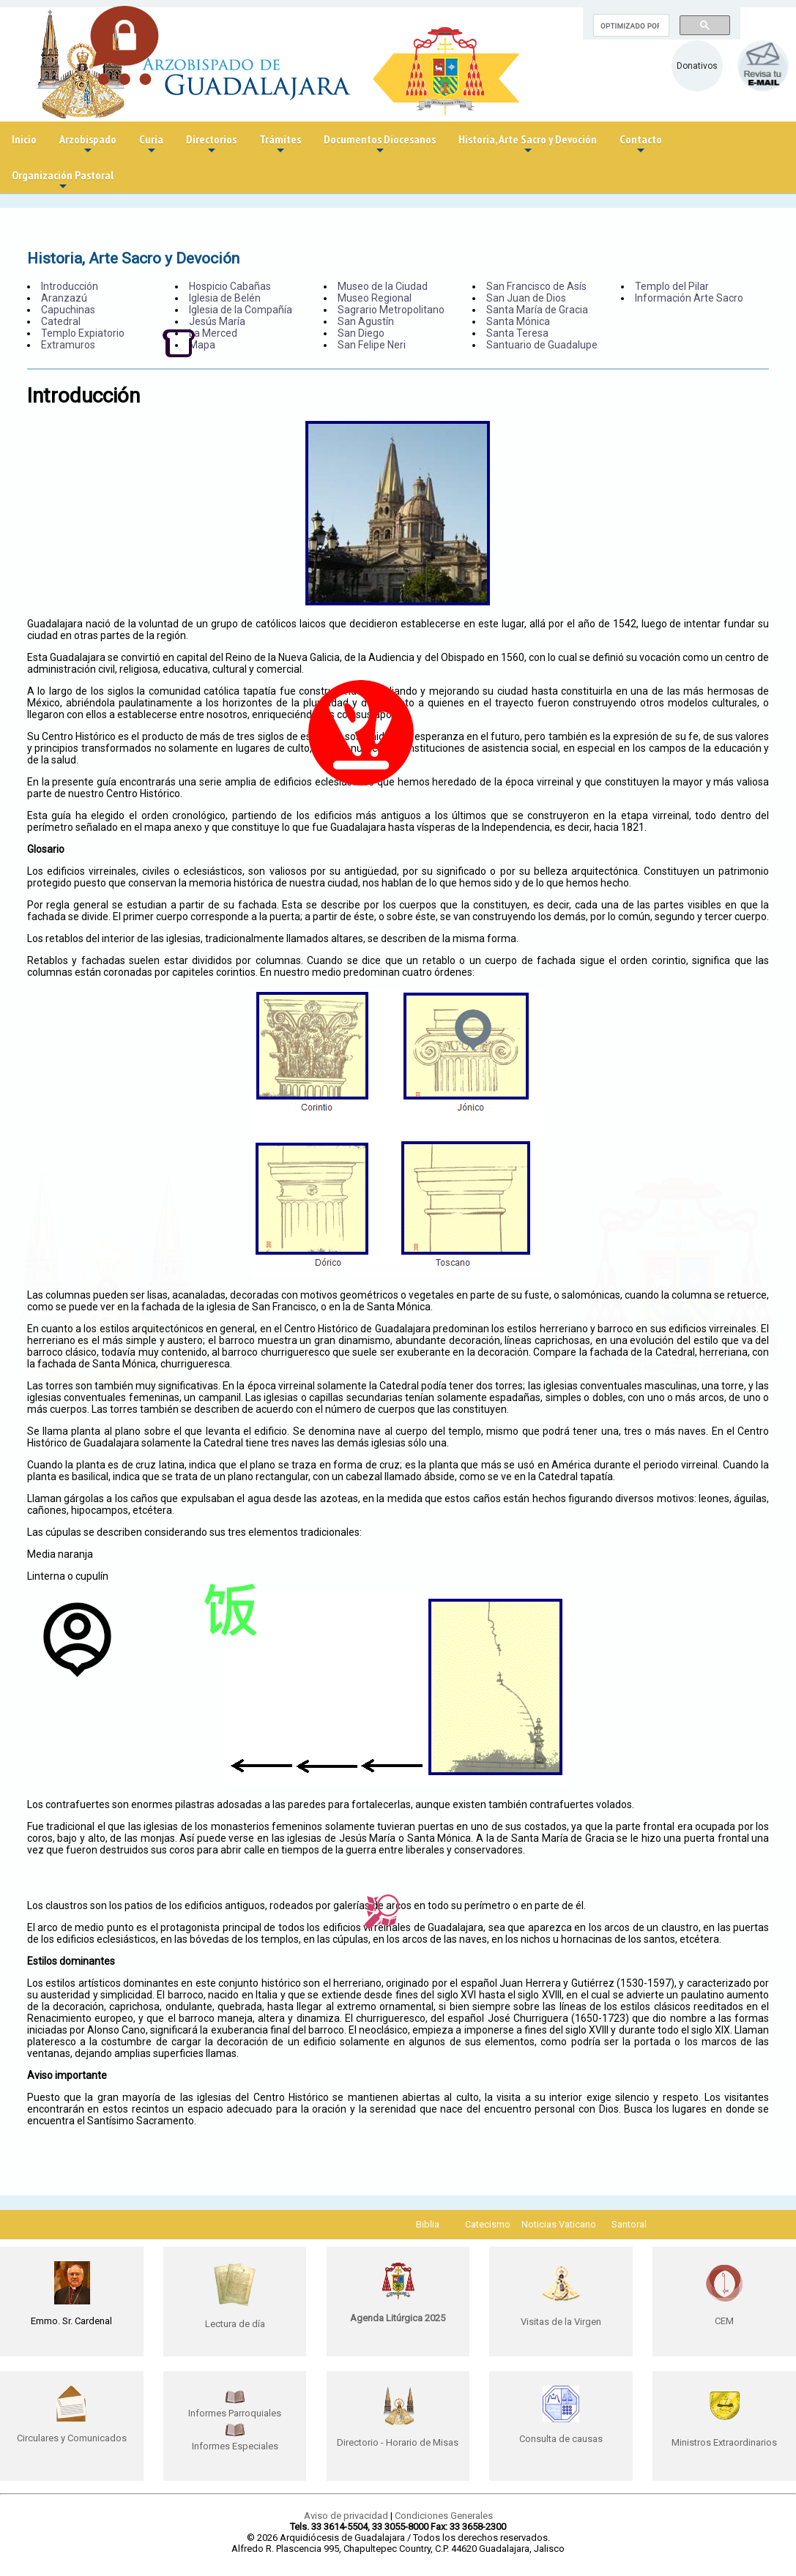 The height and width of the screenshot is (2576, 796). I want to click on open Fanfou social media app, so click(231, 1610).